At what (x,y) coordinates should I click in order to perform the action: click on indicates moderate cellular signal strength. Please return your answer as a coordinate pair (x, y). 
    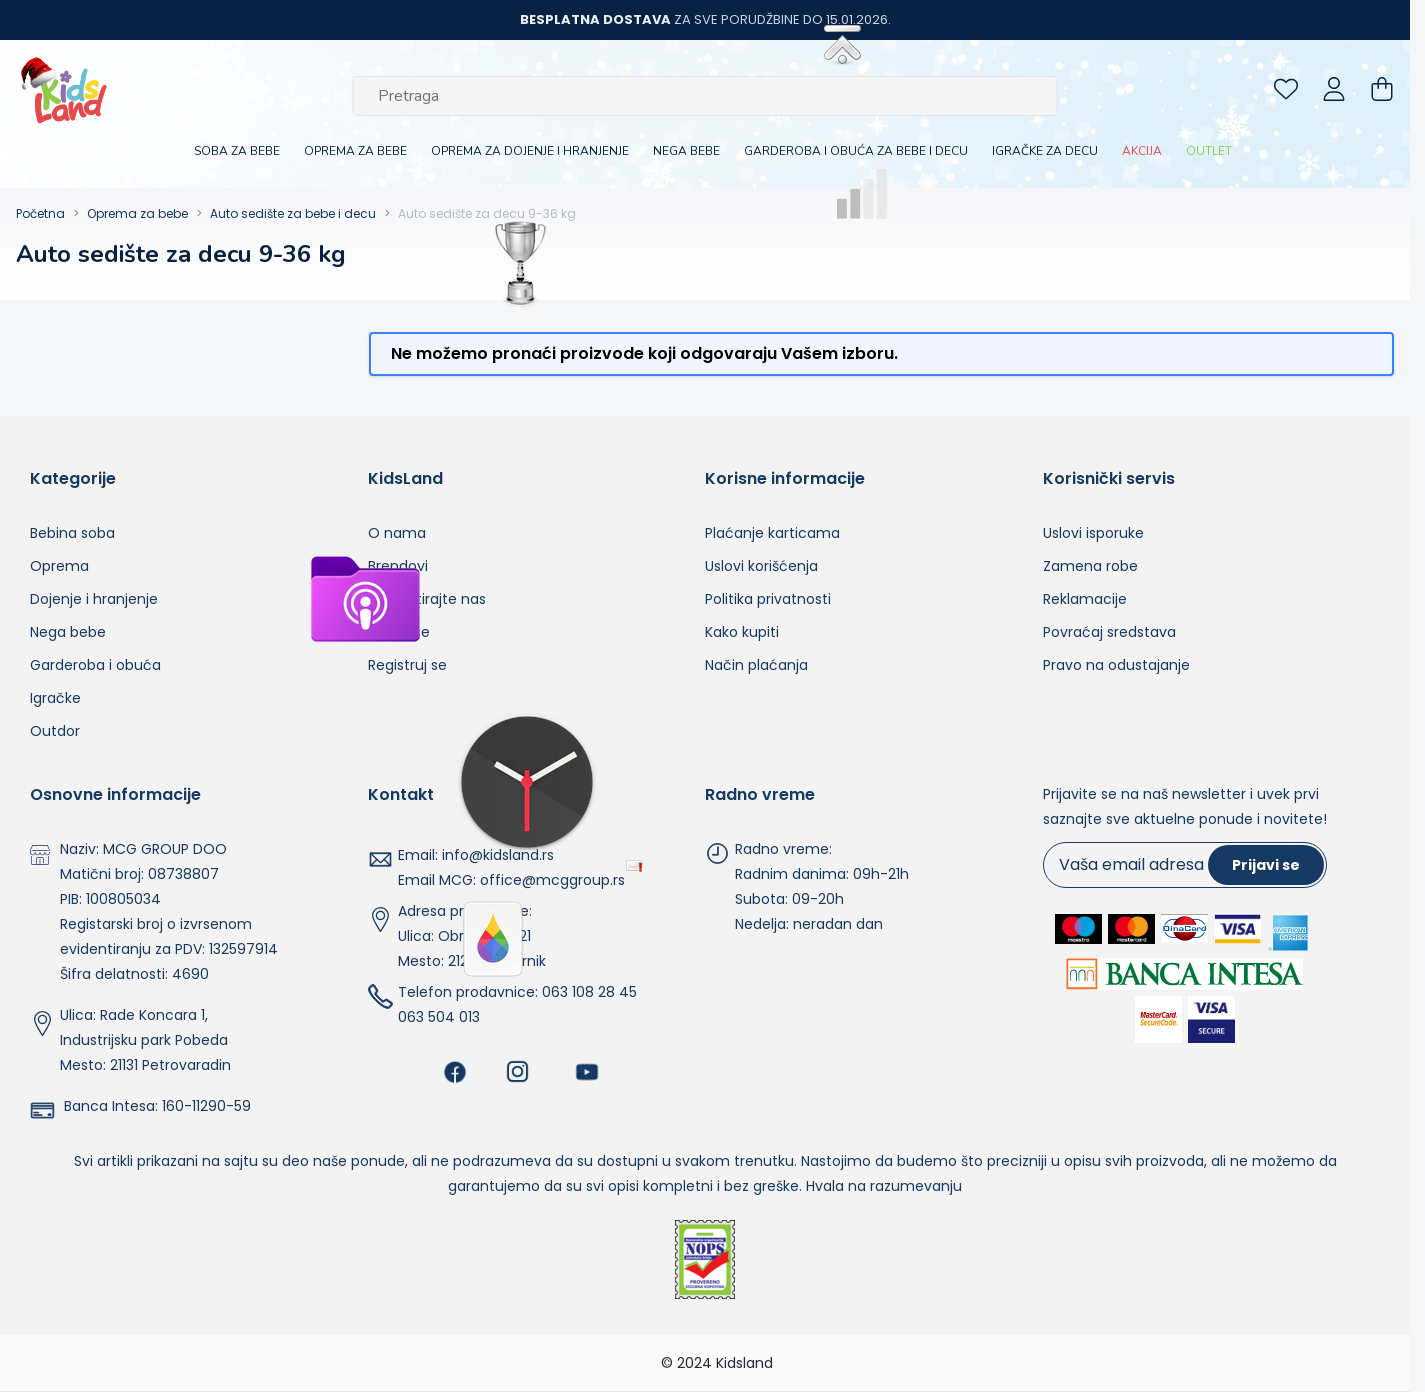
    Looking at the image, I should click on (863, 195).